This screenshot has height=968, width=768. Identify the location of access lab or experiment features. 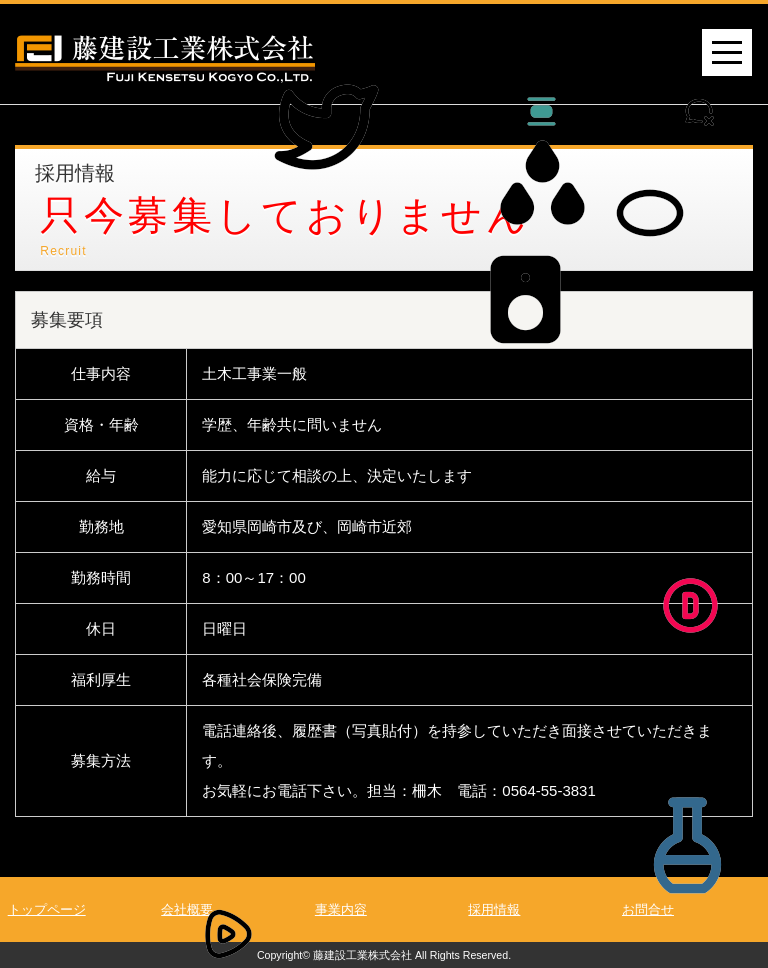
(687, 845).